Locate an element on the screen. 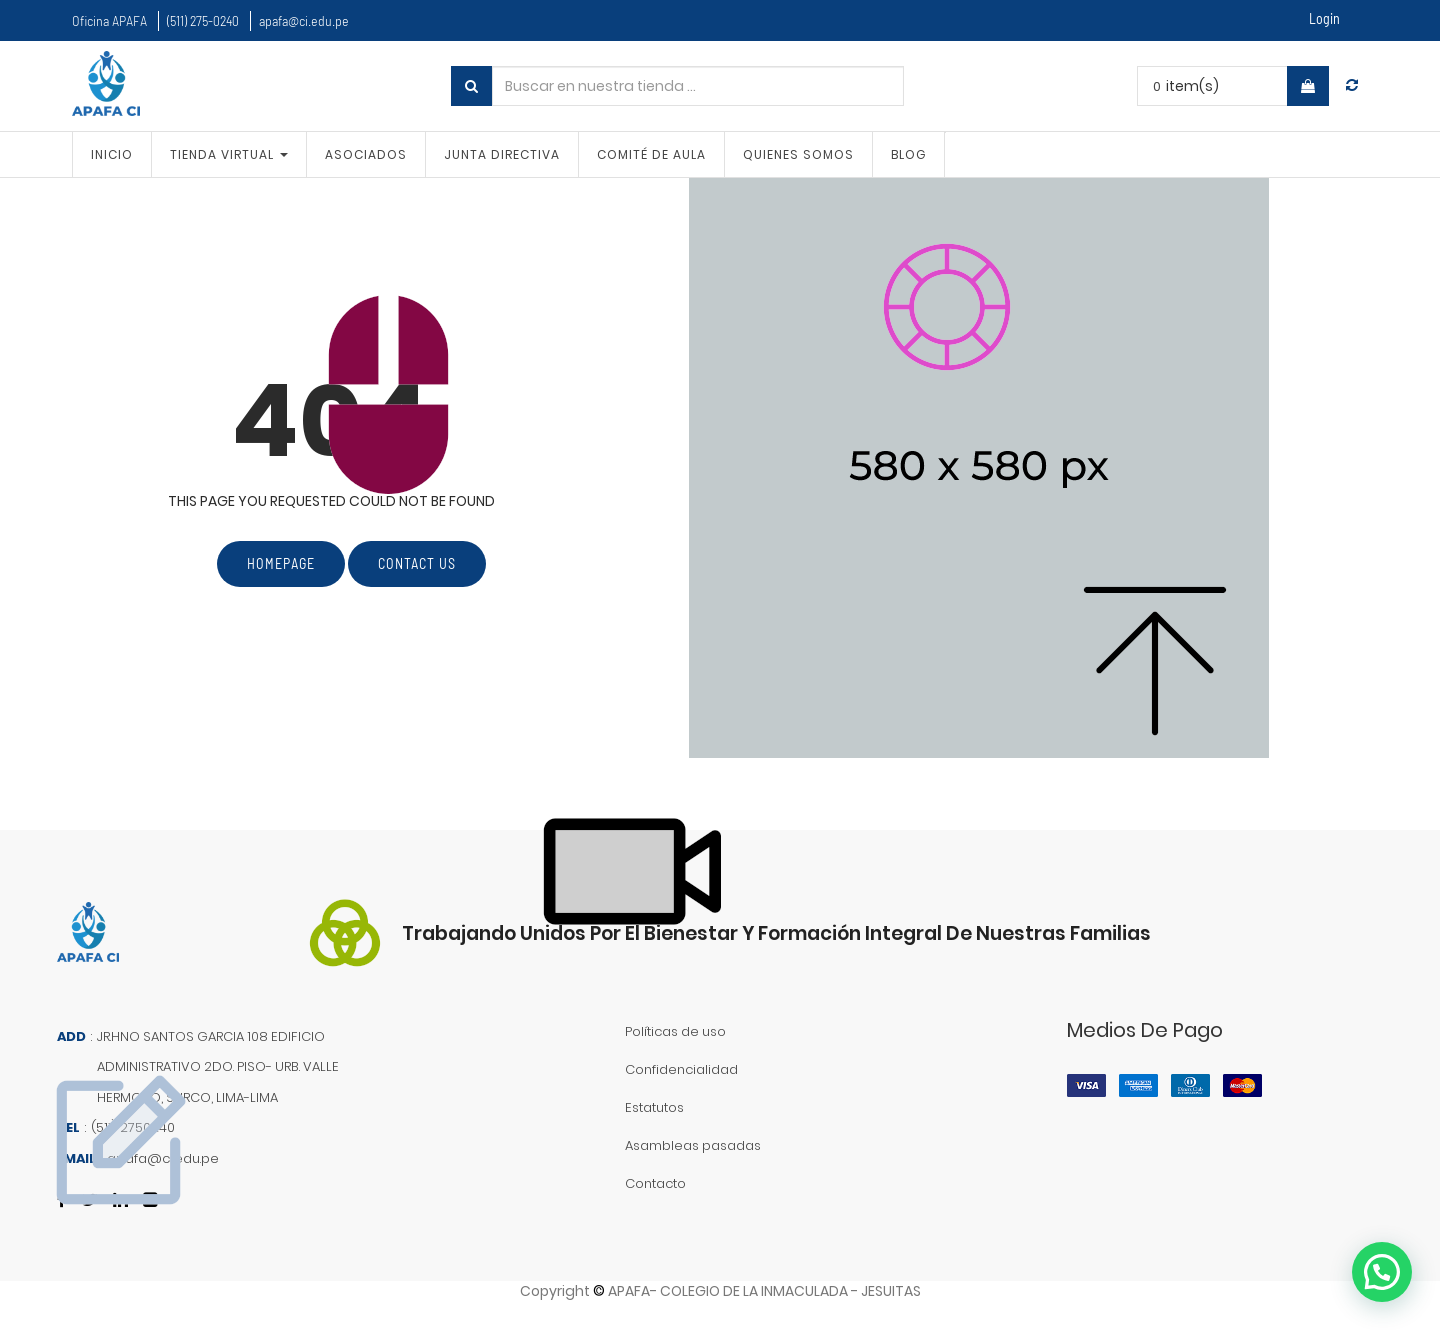 The height and width of the screenshot is (1330, 1440). indicates overlapping or shared elements between three sets is located at coordinates (345, 934).